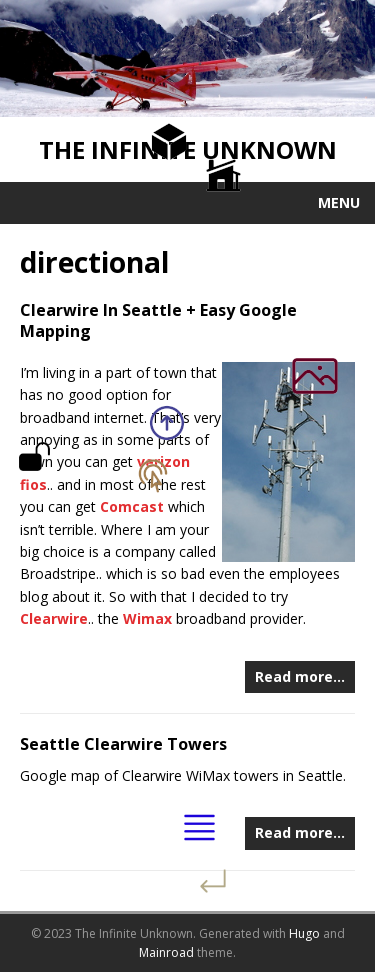 Image resolution: width=375 pixels, height=972 pixels. What do you see at coordinates (169, 142) in the screenshot?
I see `view 3D model or object` at bounding box center [169, 142].